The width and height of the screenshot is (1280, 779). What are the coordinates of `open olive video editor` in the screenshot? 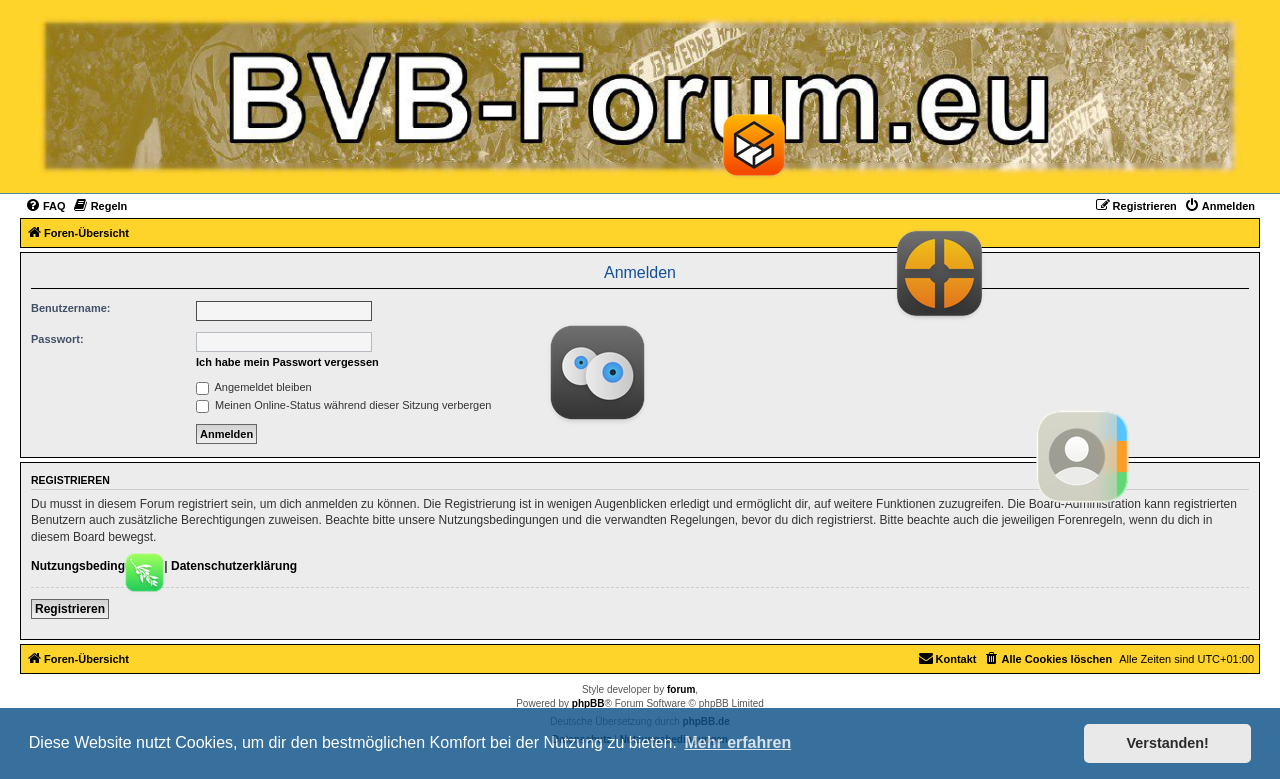 It's located at (144, 572).